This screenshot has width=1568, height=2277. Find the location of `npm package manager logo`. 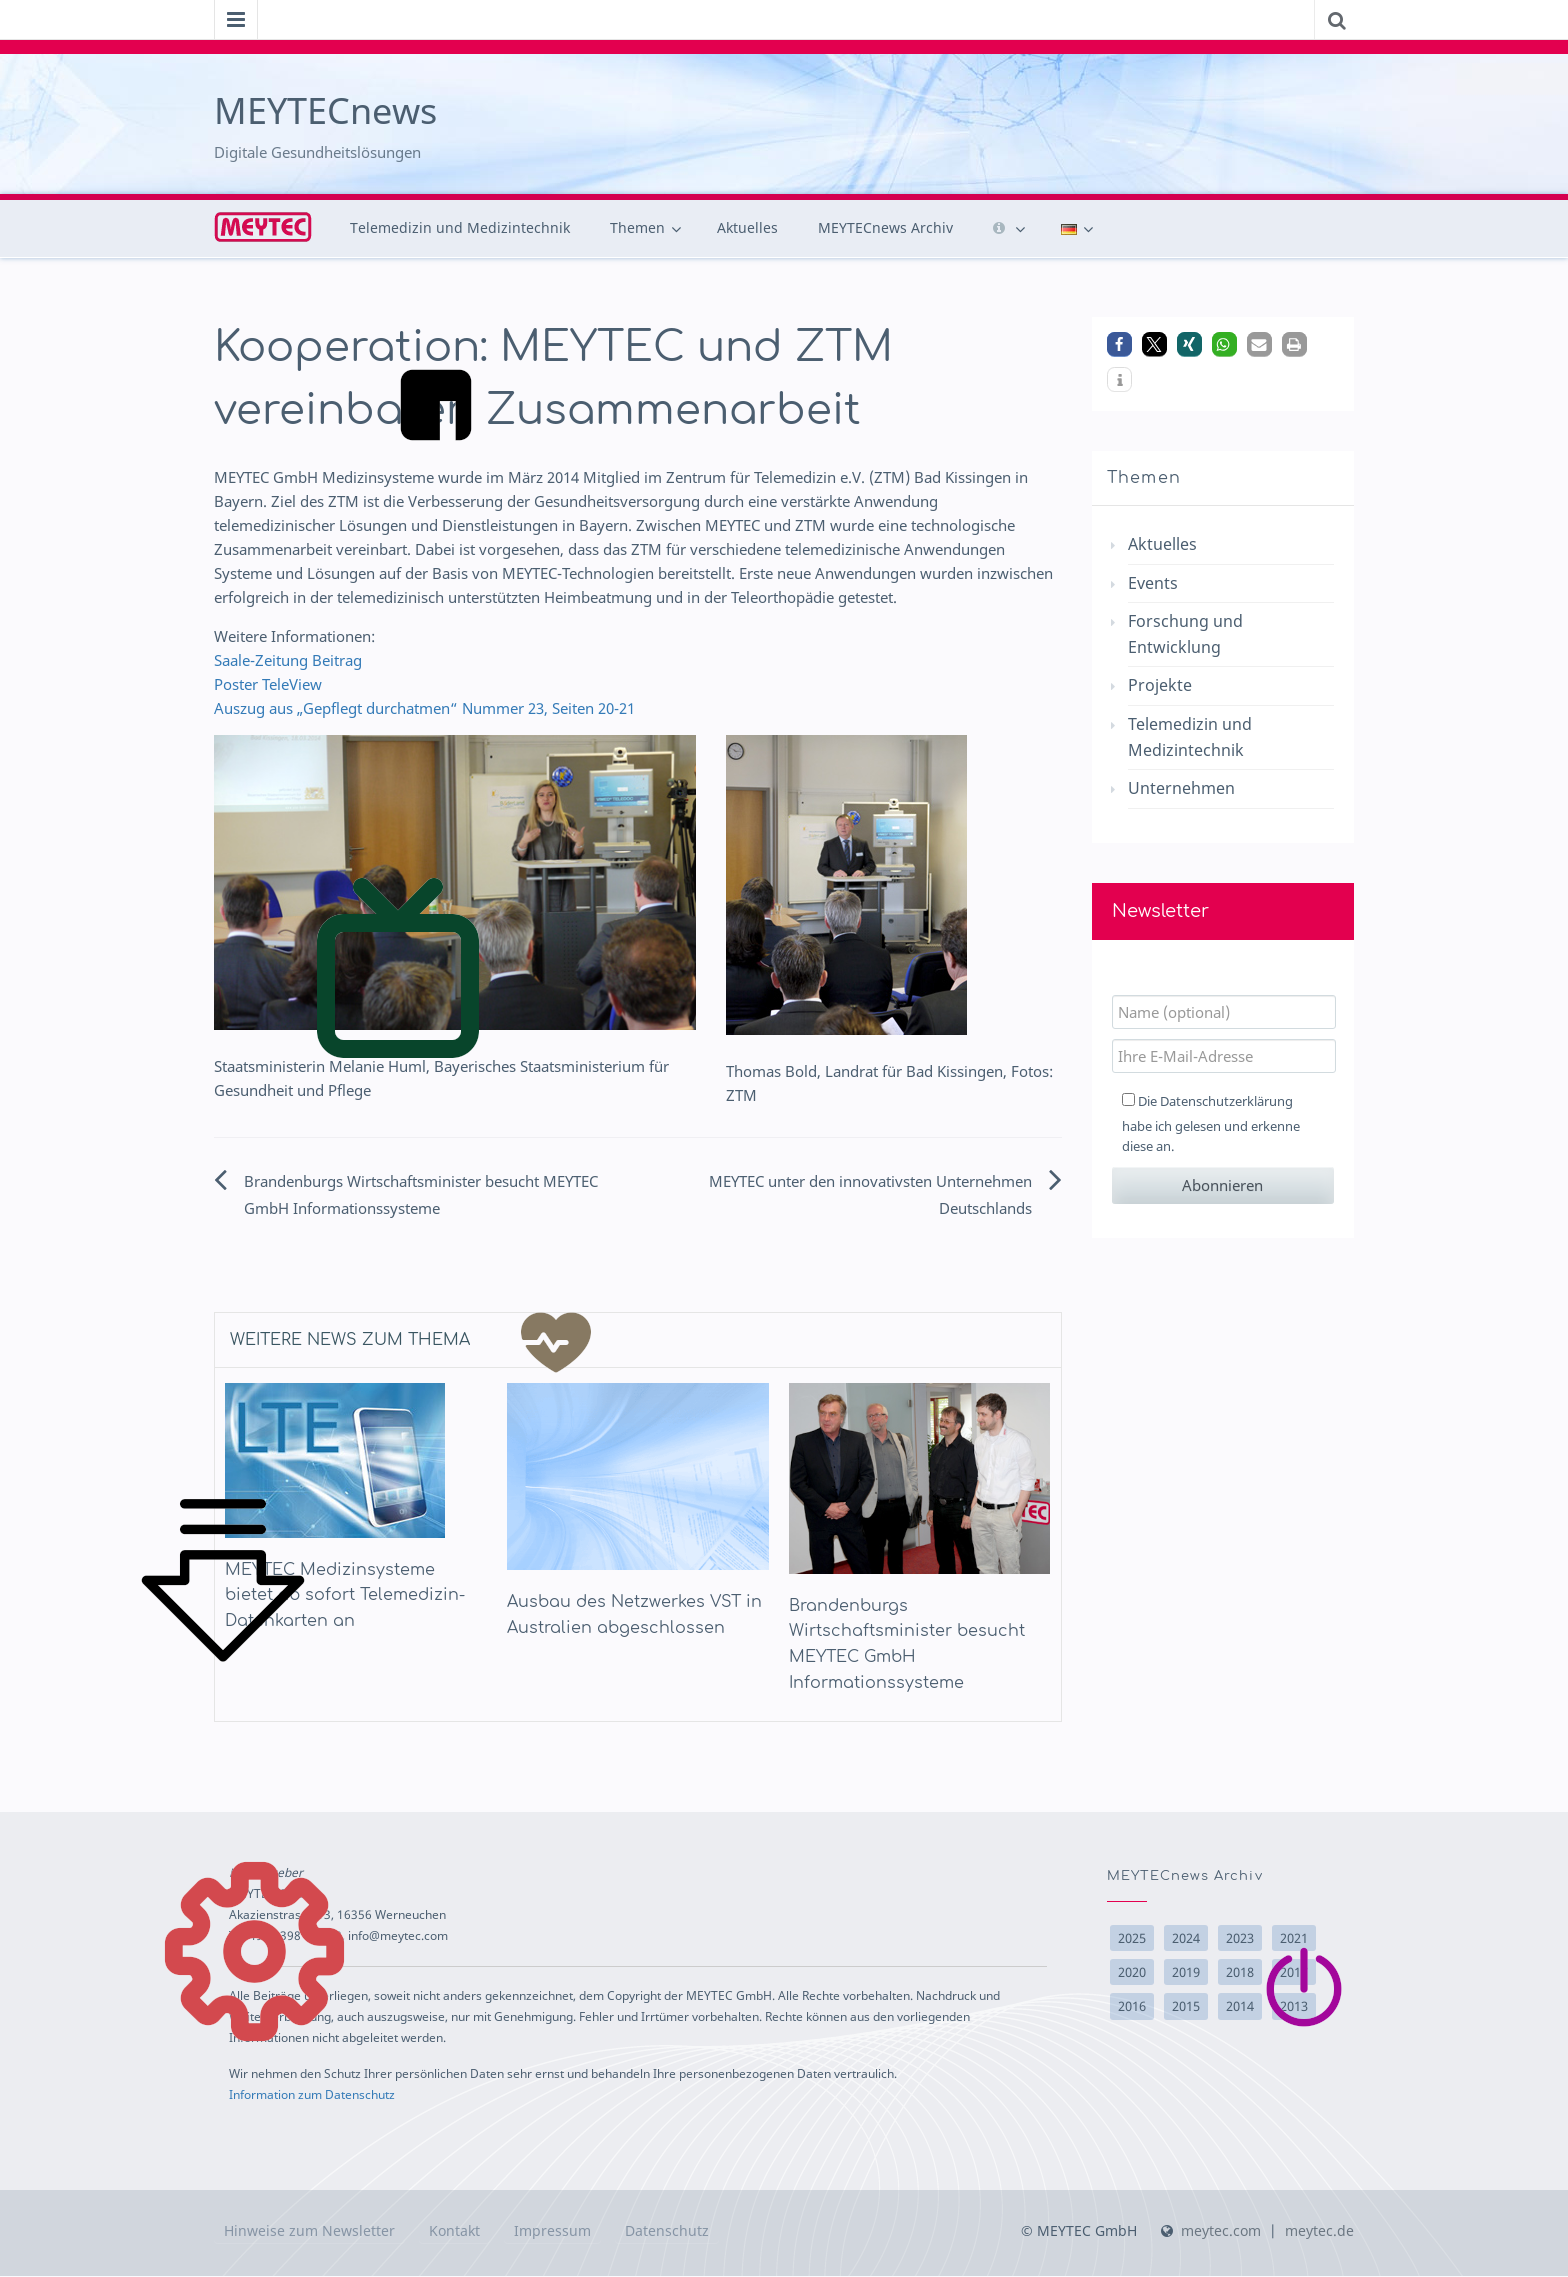

npm package manager logo is located at coordinates (436, 405).